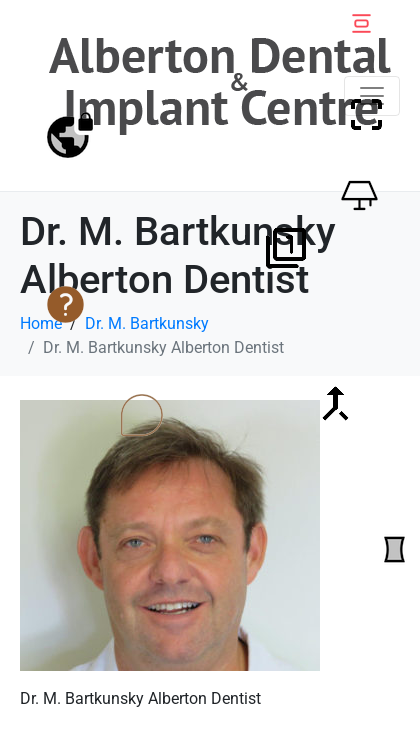  What do you see at coordinates (361, 23) in the screenshot?
I see `distribute elements evenly horizontally` at bounding box center [361, 23].